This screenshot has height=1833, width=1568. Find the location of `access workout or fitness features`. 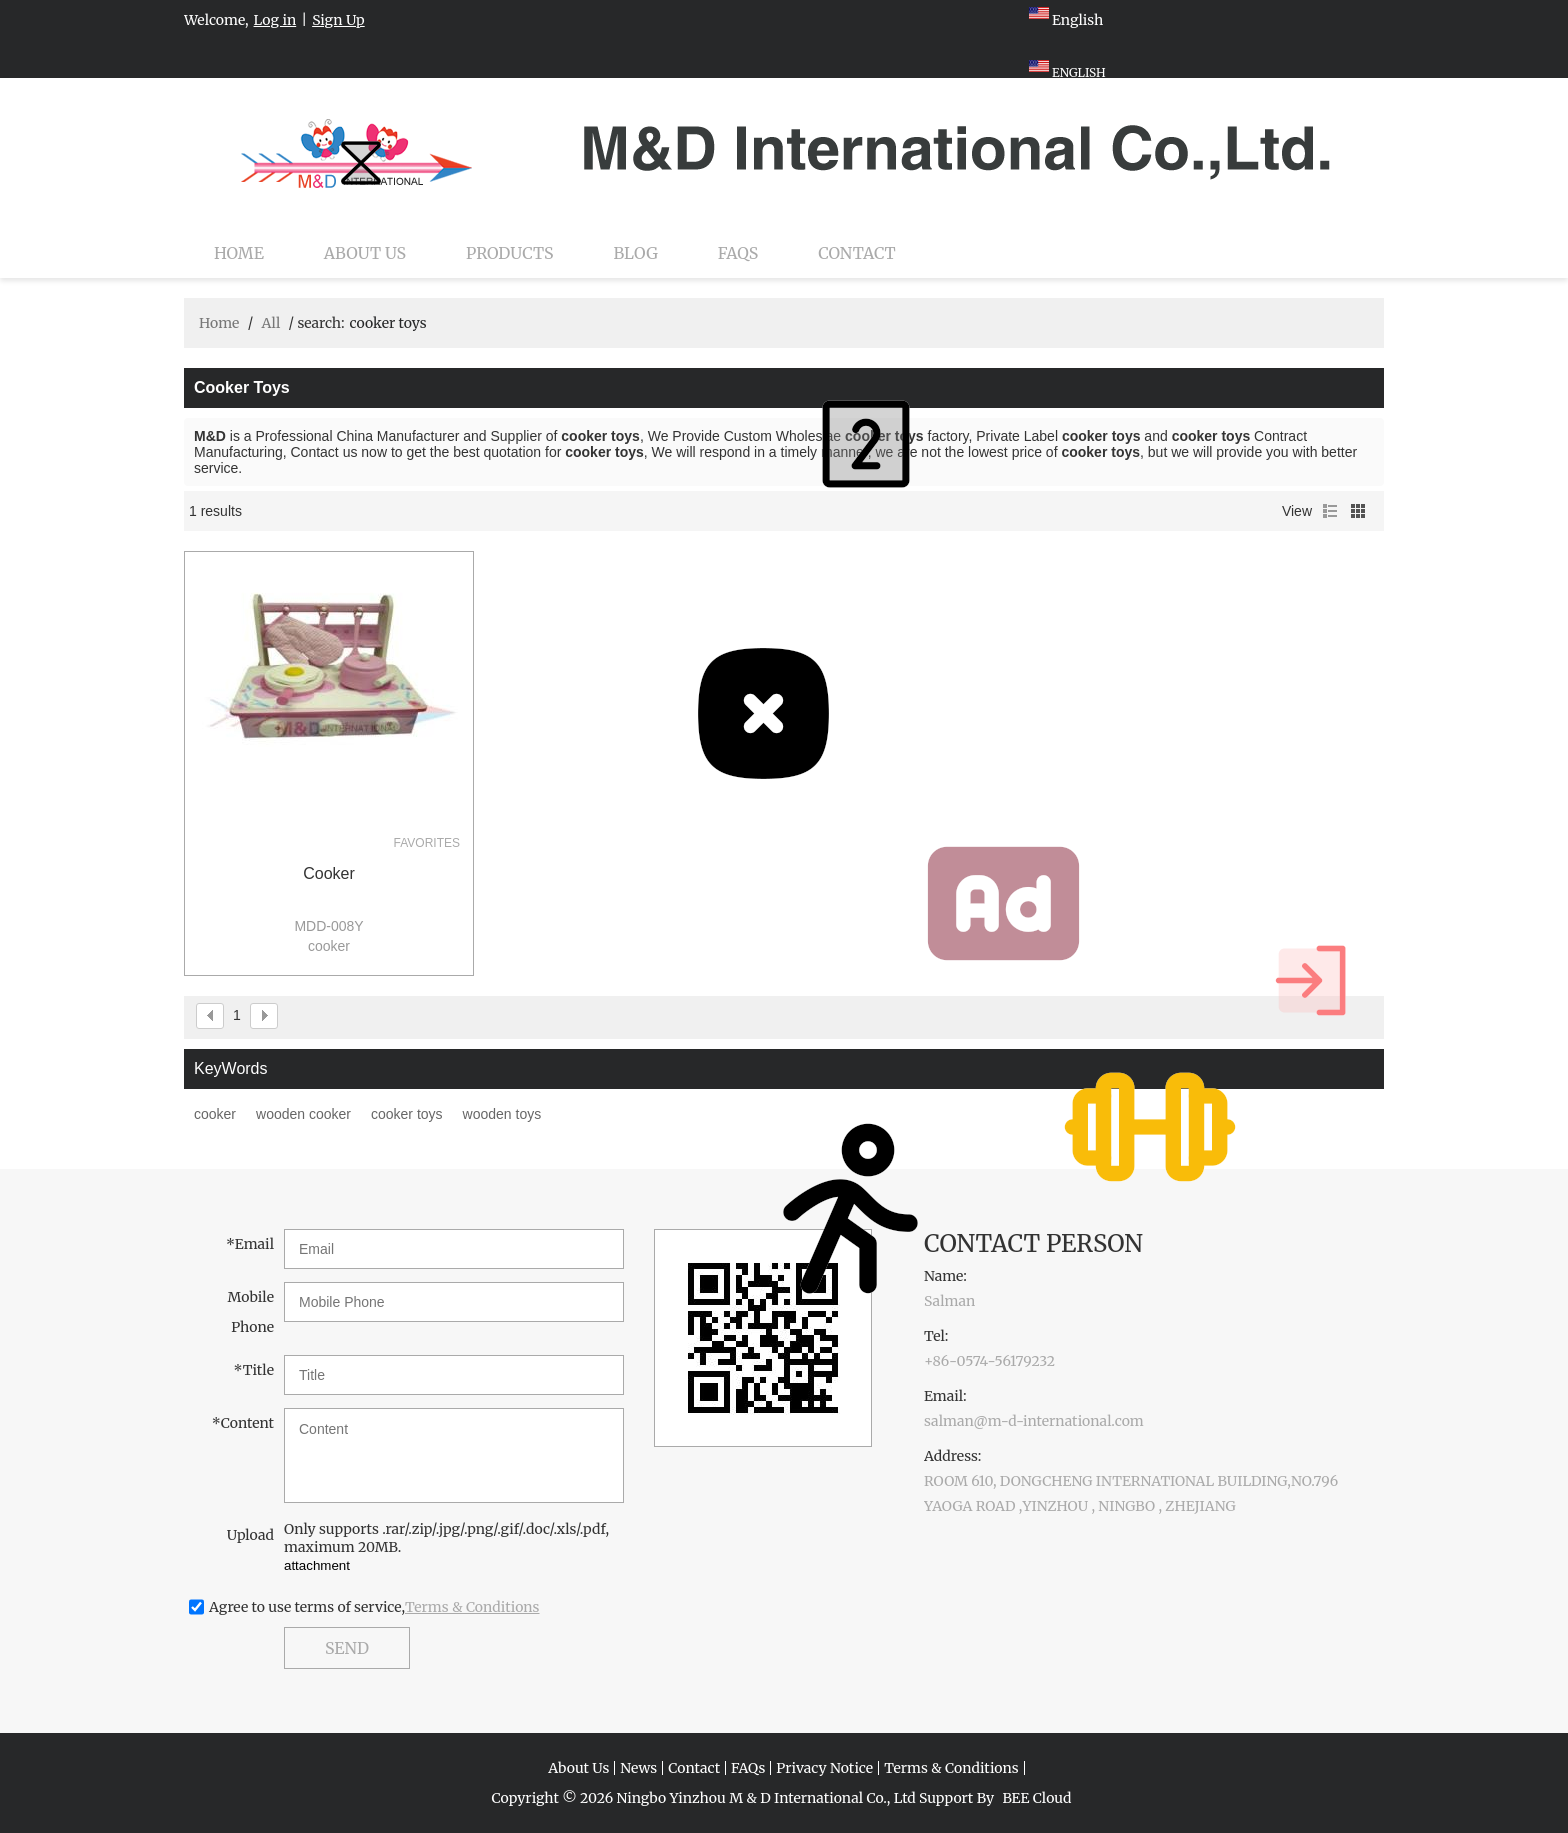

access workout or fitness features is located at coordinates (1150, 1127).